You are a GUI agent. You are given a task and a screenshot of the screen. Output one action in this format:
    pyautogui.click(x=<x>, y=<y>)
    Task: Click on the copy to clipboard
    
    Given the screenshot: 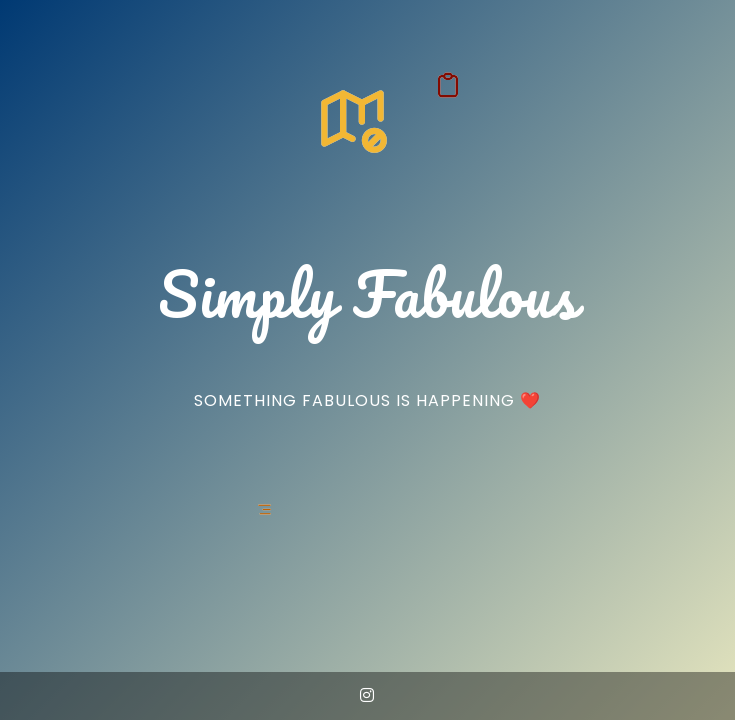 What is the action you would take?
    pyautogui.click(x=448, y=85)
    